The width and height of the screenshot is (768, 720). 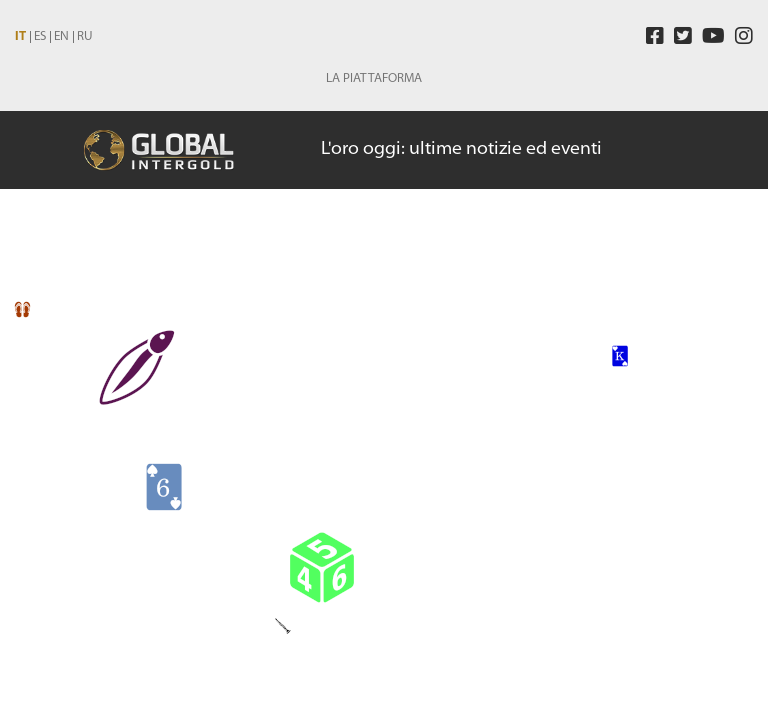 What do you see at coordinates (322, 568) in the screenshot?
I see `roll the dice or start a random action` at bounding box center [322, 568].